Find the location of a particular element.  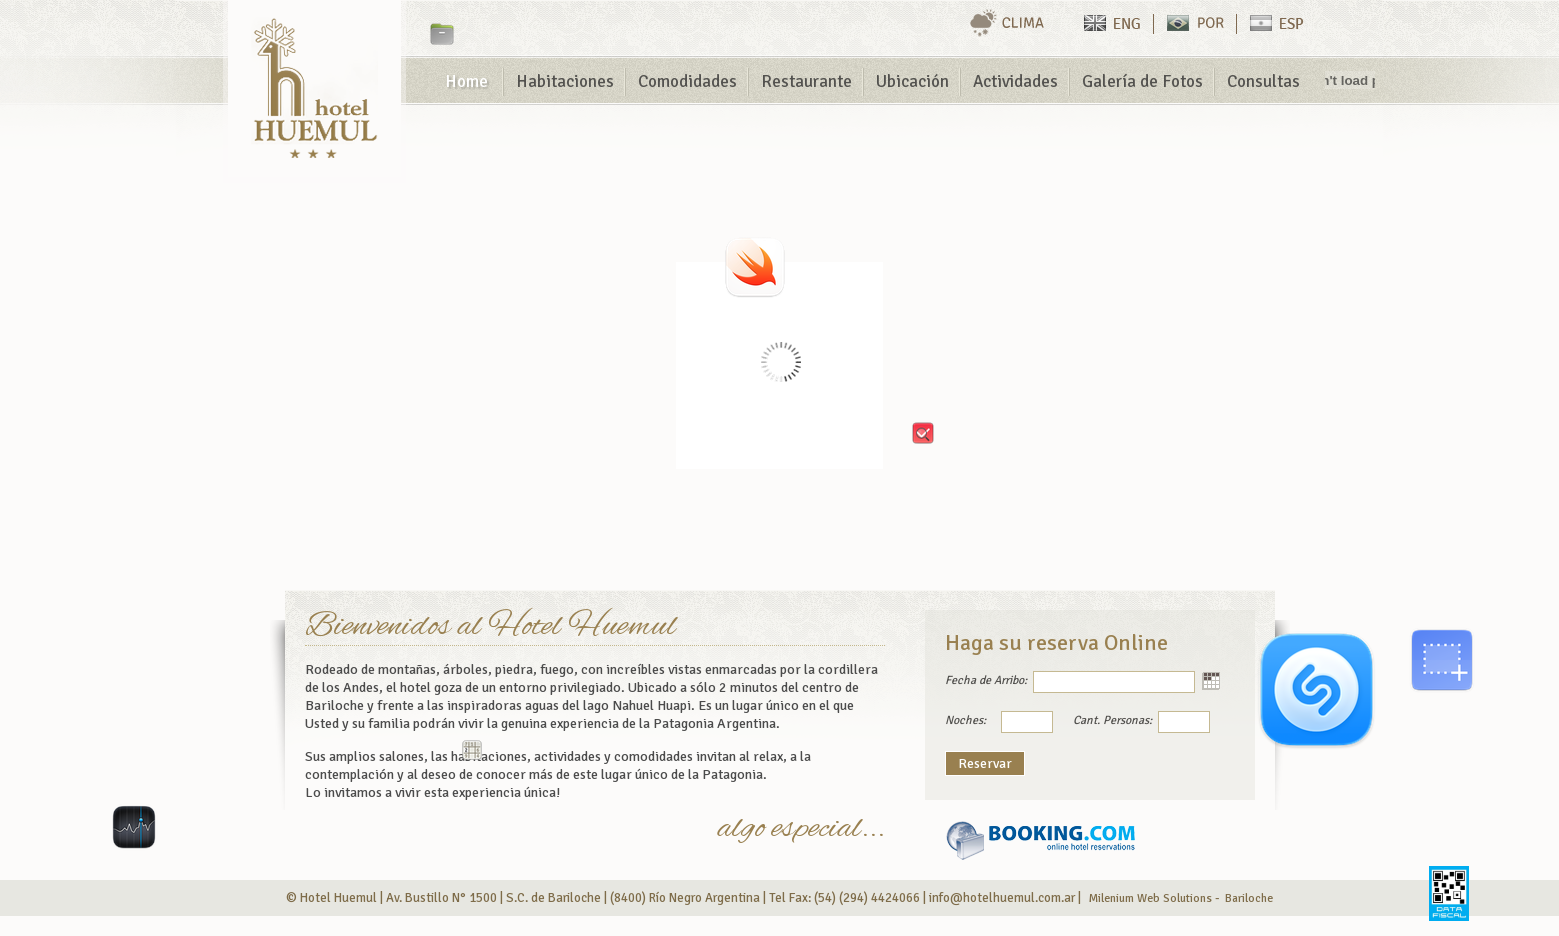

open Swift Playgrounds app is located at coordinates (755, 267).